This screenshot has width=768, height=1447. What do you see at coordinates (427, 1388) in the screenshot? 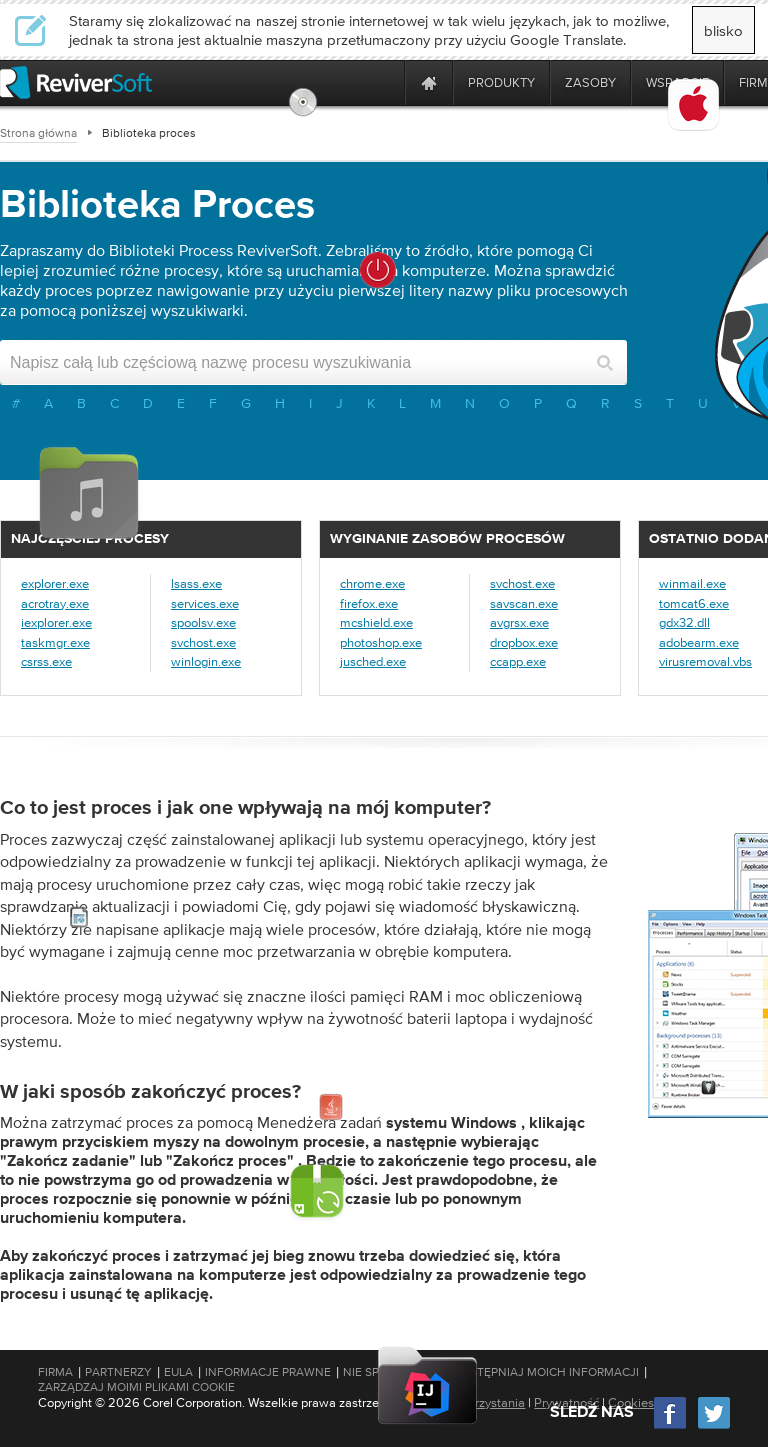
I see `open folder containing IntelliJ IDEA projects` at bounding box center [427, 1388].